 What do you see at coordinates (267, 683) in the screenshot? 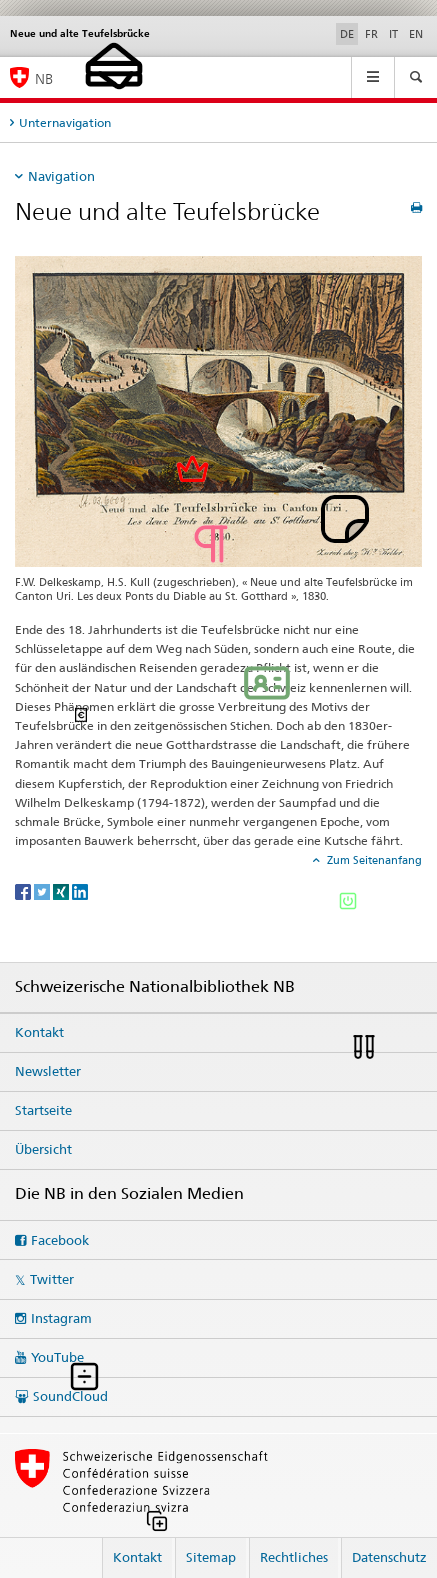
I see `view your profile or identity information` at bounding box center [267, 683].